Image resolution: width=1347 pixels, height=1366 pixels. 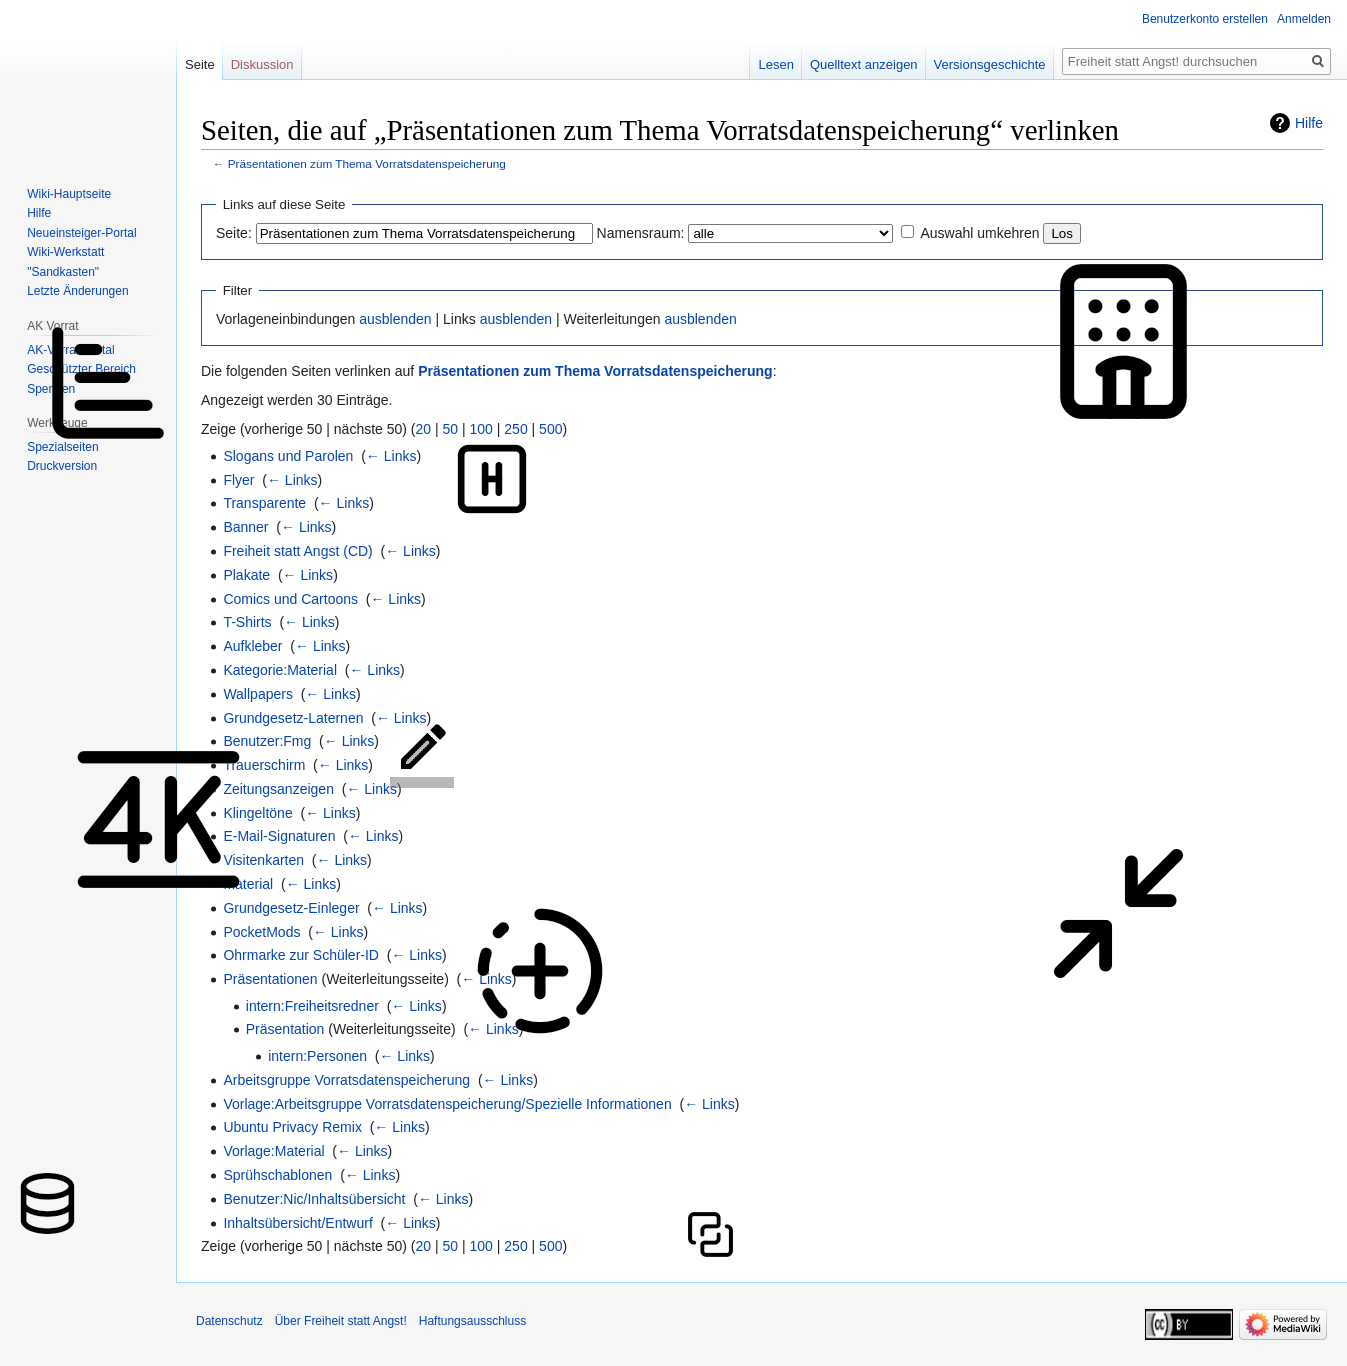 I want to click on find nearby hospitals or medical facilities, so click(x=492, y=479).